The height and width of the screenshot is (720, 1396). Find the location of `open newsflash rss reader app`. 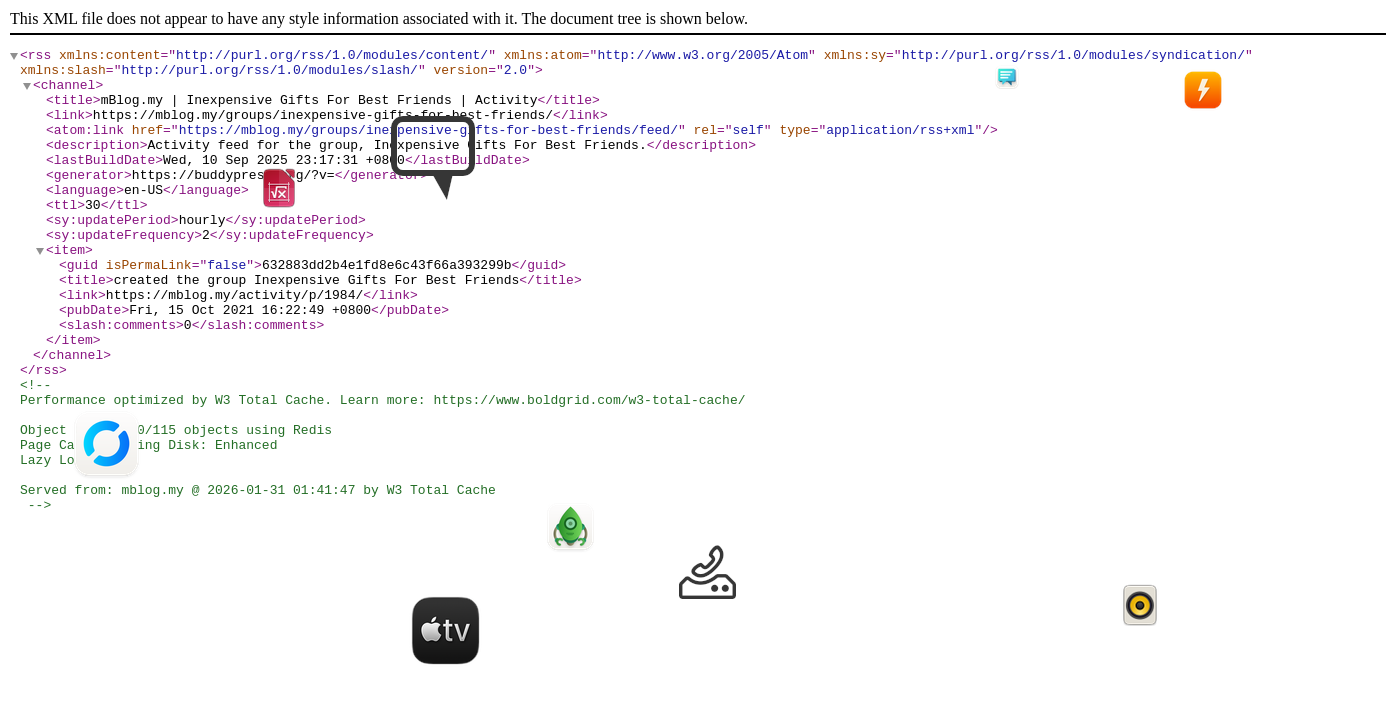

open newsflash rss reader app is located at coordinates (1203, 90).